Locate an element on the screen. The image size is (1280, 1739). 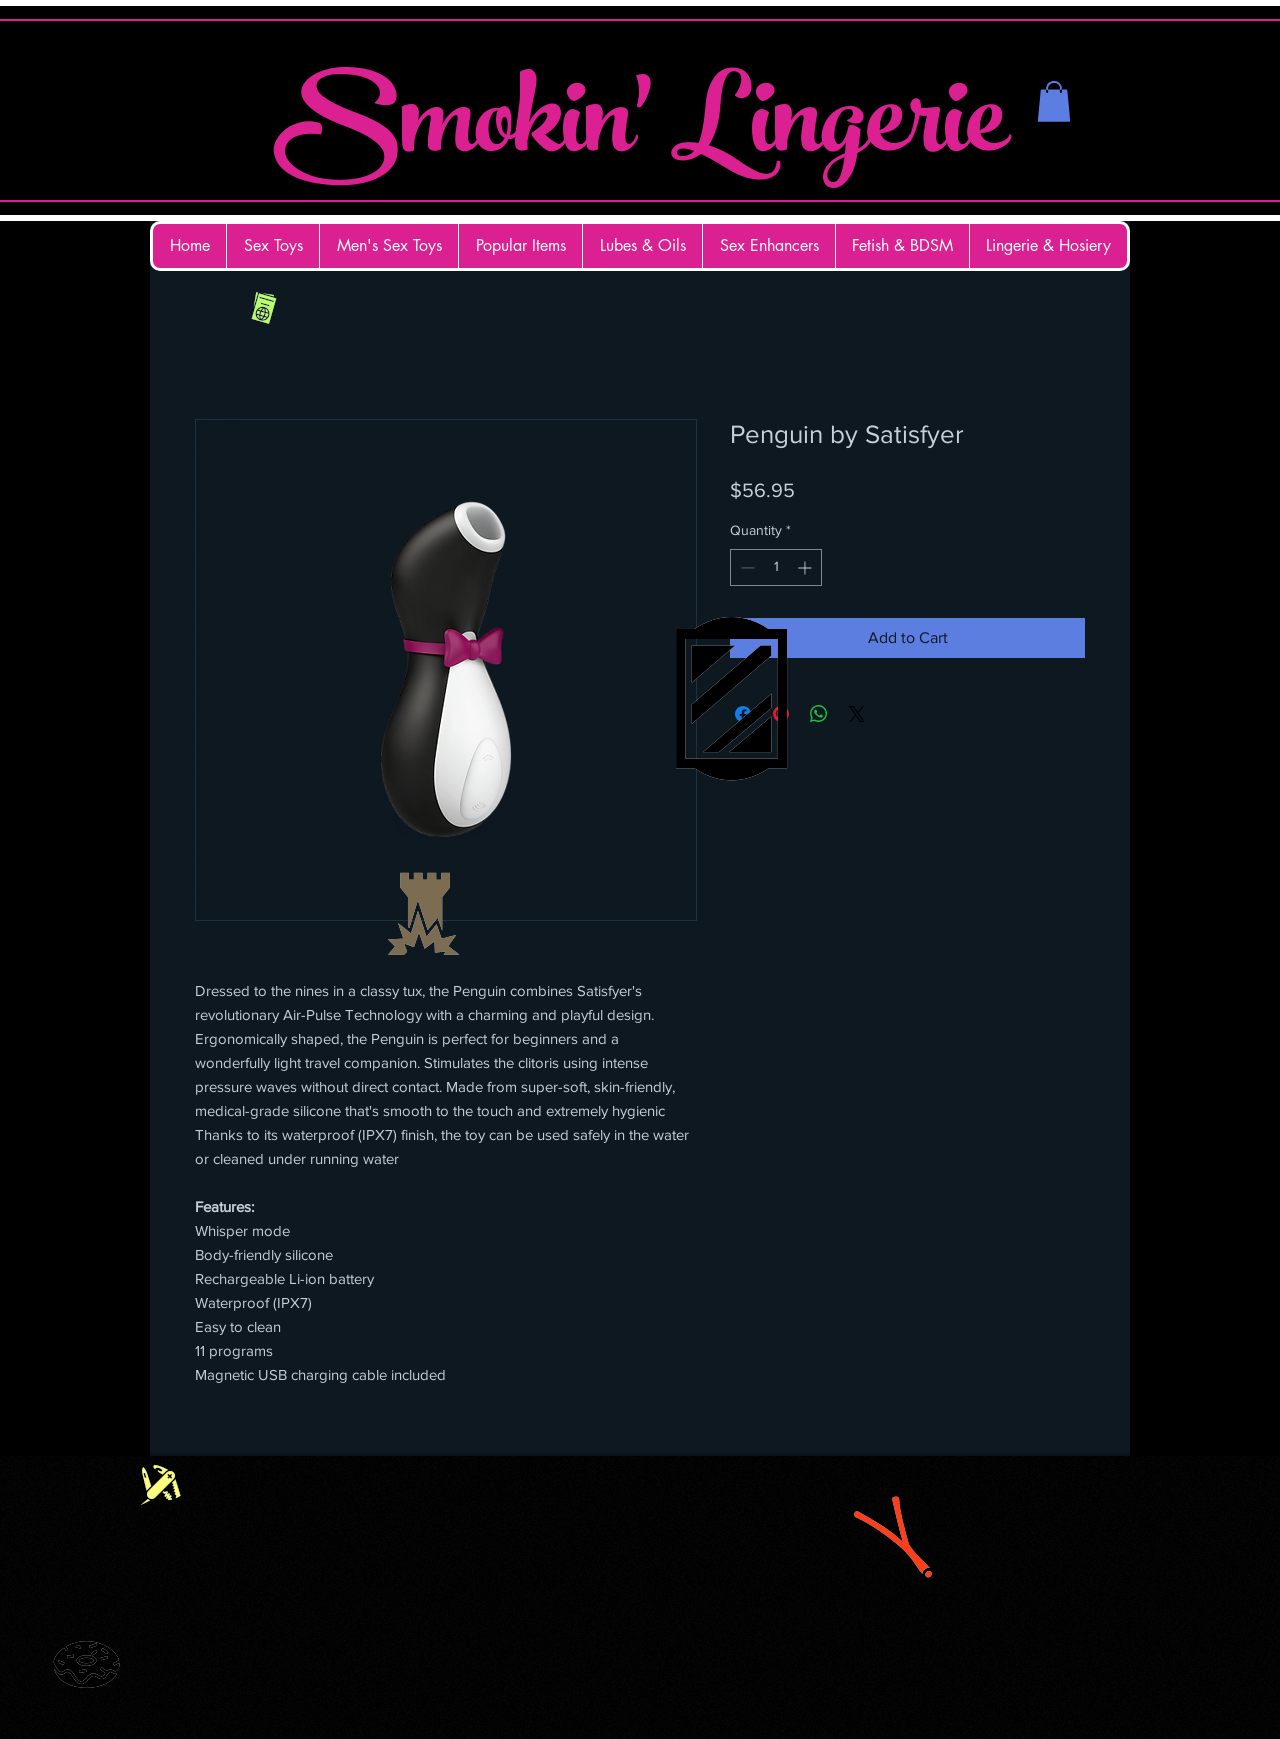
demolish or destroy a building is located at coordinates (423, 913).